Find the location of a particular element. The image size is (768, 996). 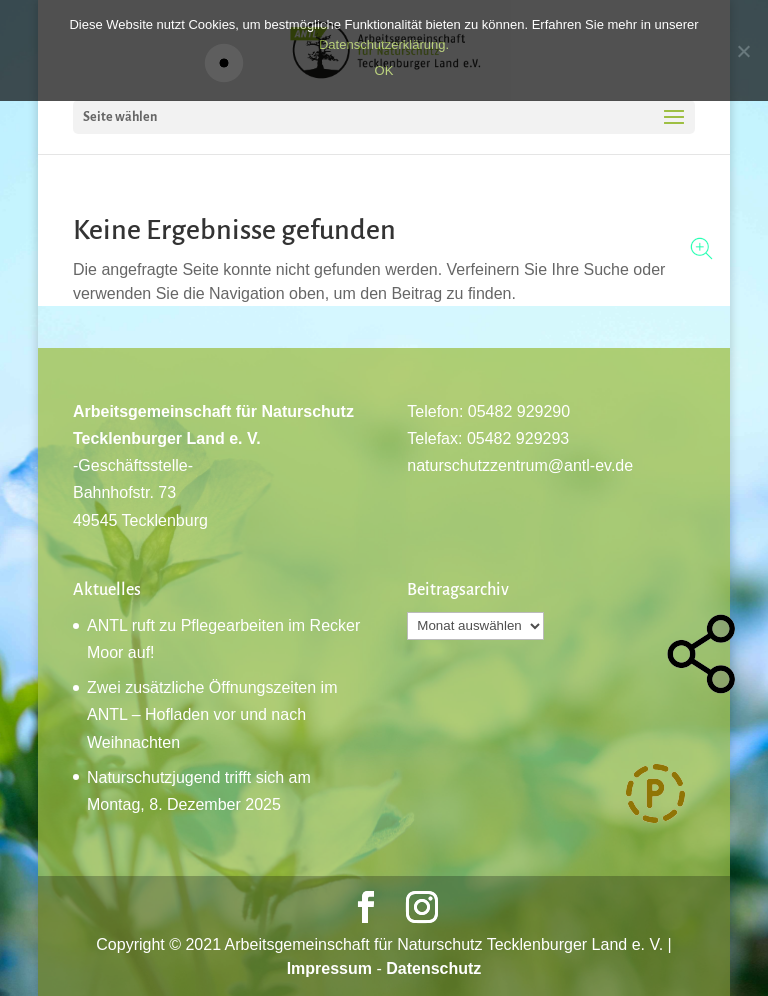

indicates an unread notification or new item is located at coordinates (224, 63).